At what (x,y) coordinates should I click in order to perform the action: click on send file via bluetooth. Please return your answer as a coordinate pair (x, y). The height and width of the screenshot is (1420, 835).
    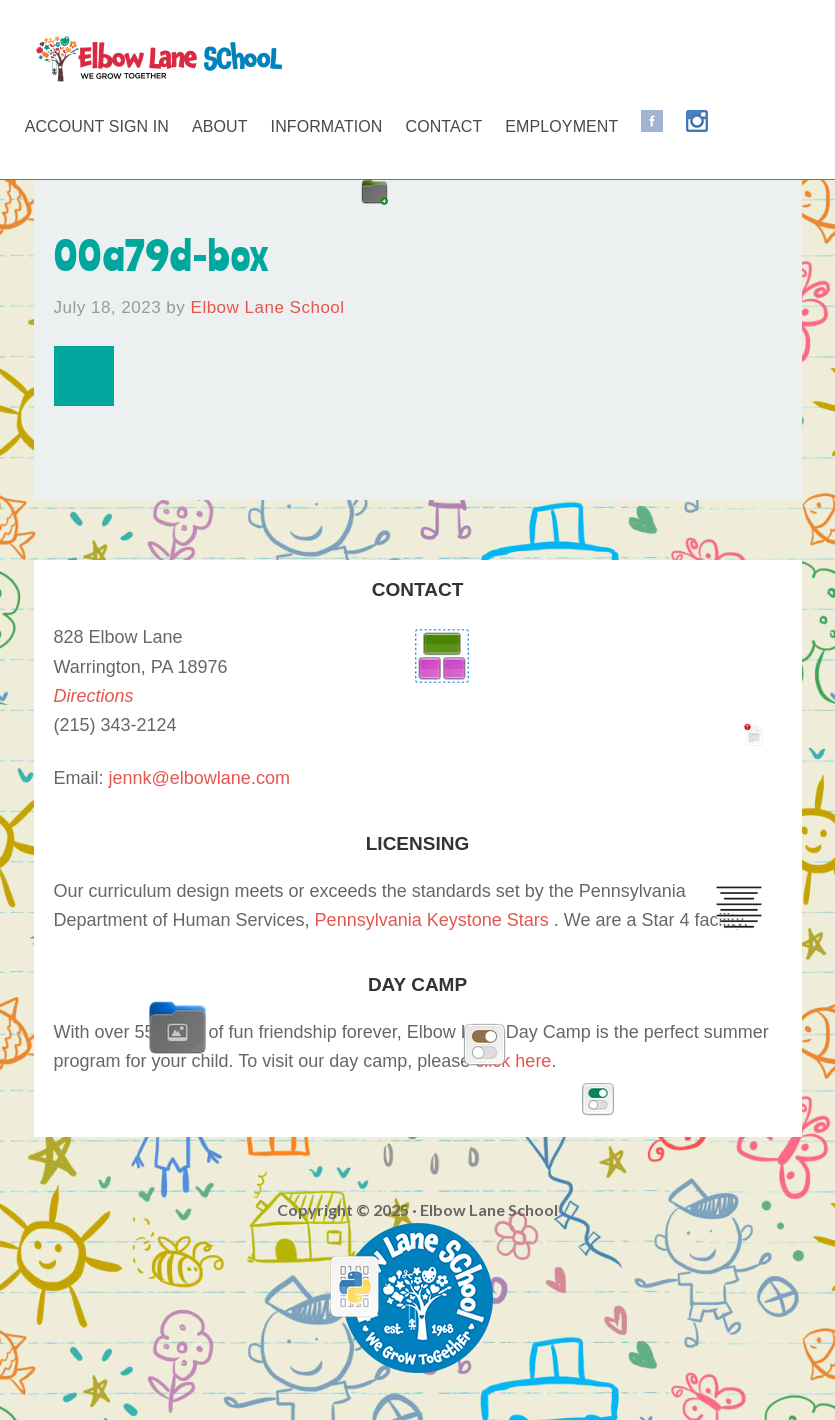
    Looking at the image, I should click on (754, 735).